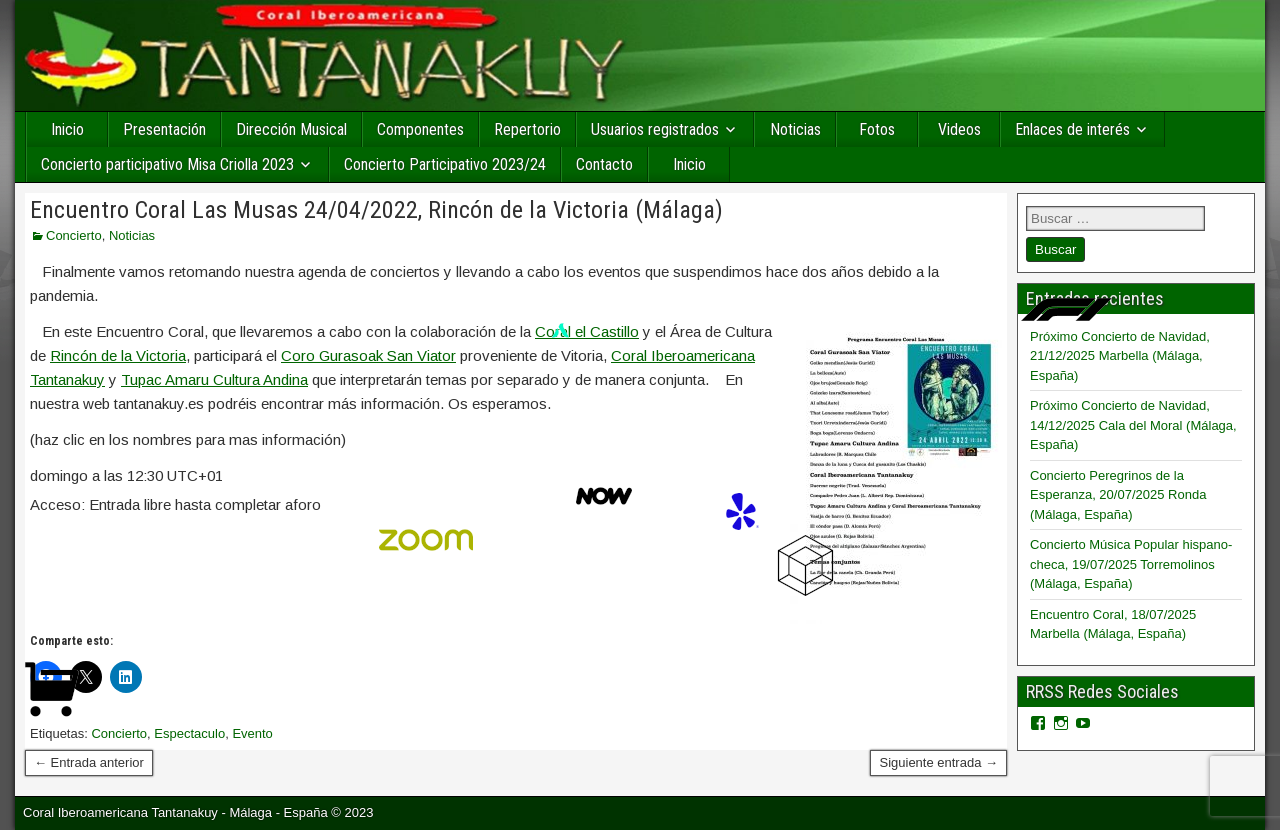  Describe the element at coordinates (51, 688) in the screenshot. I see `view your shopping cart` at that location.